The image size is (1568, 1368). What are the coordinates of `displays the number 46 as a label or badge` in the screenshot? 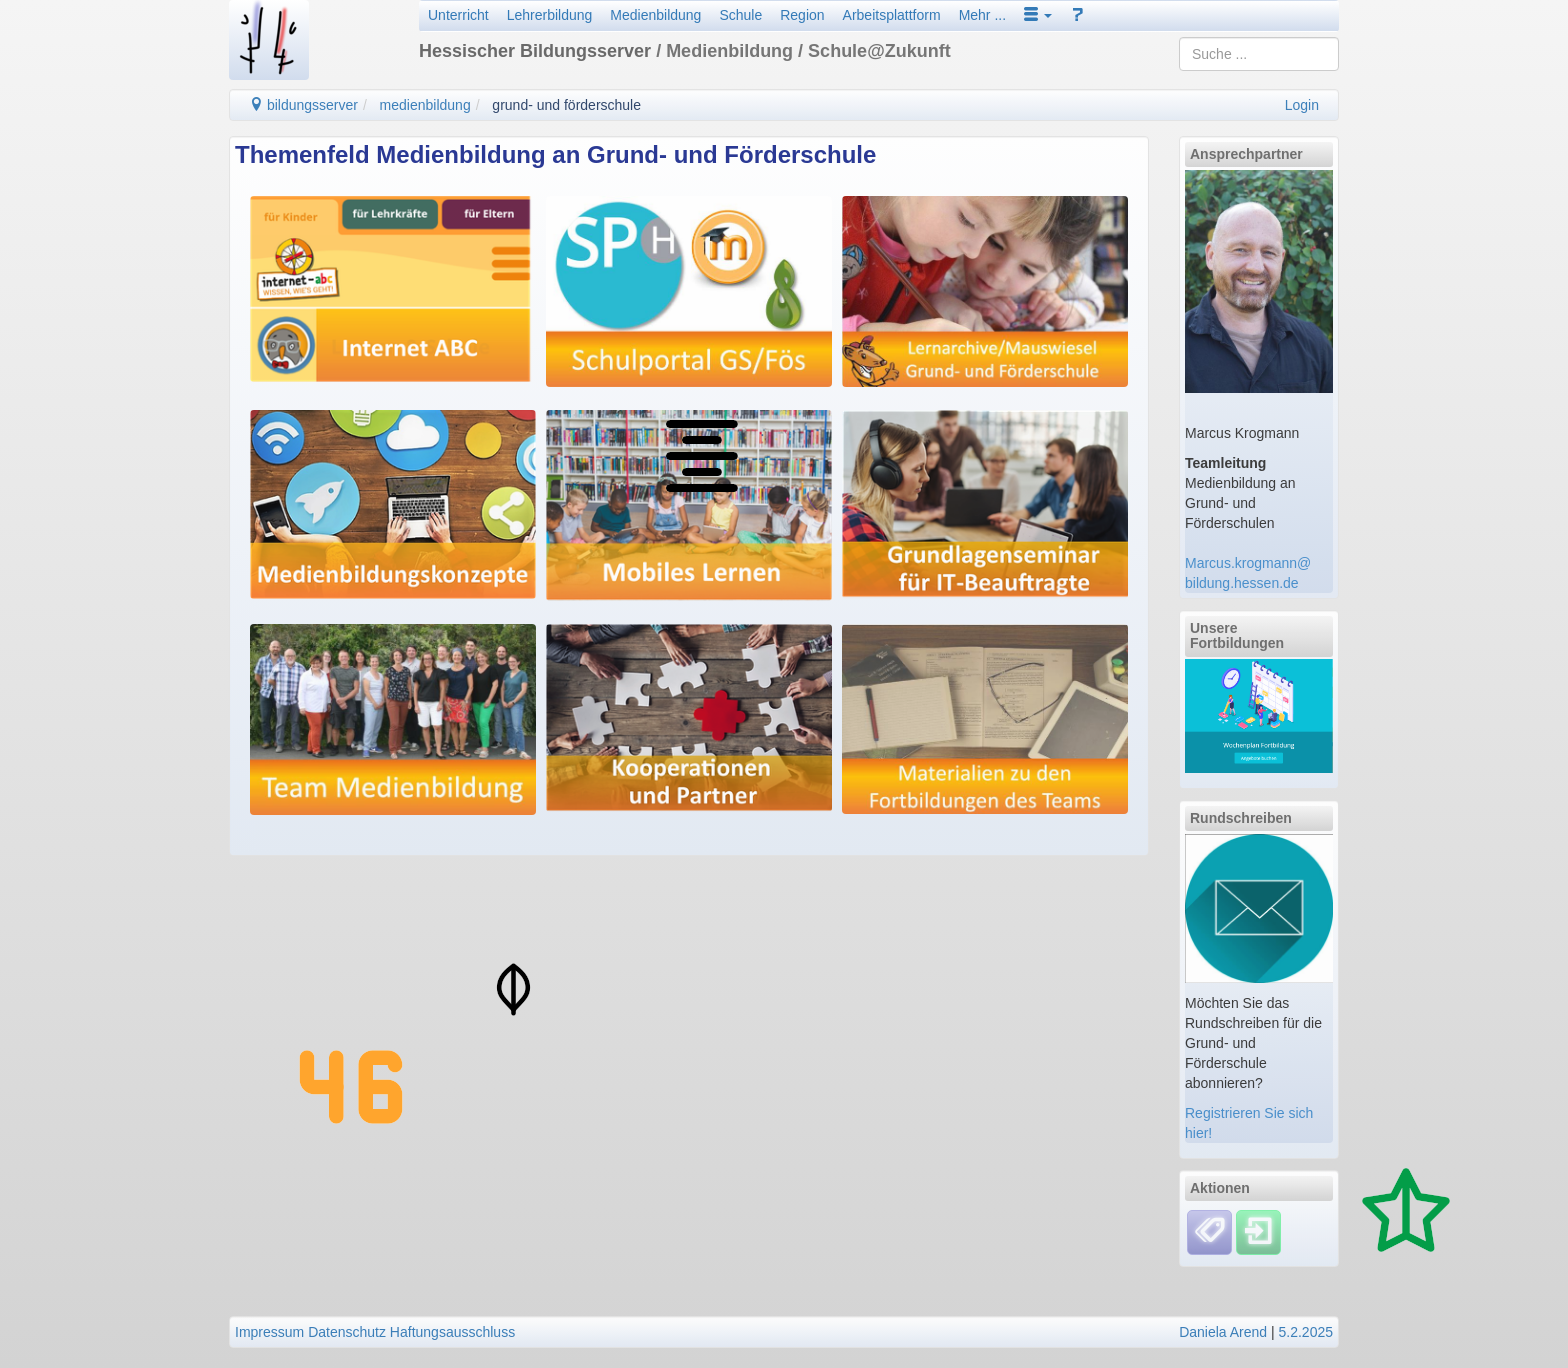 It's located at (351, 1087).